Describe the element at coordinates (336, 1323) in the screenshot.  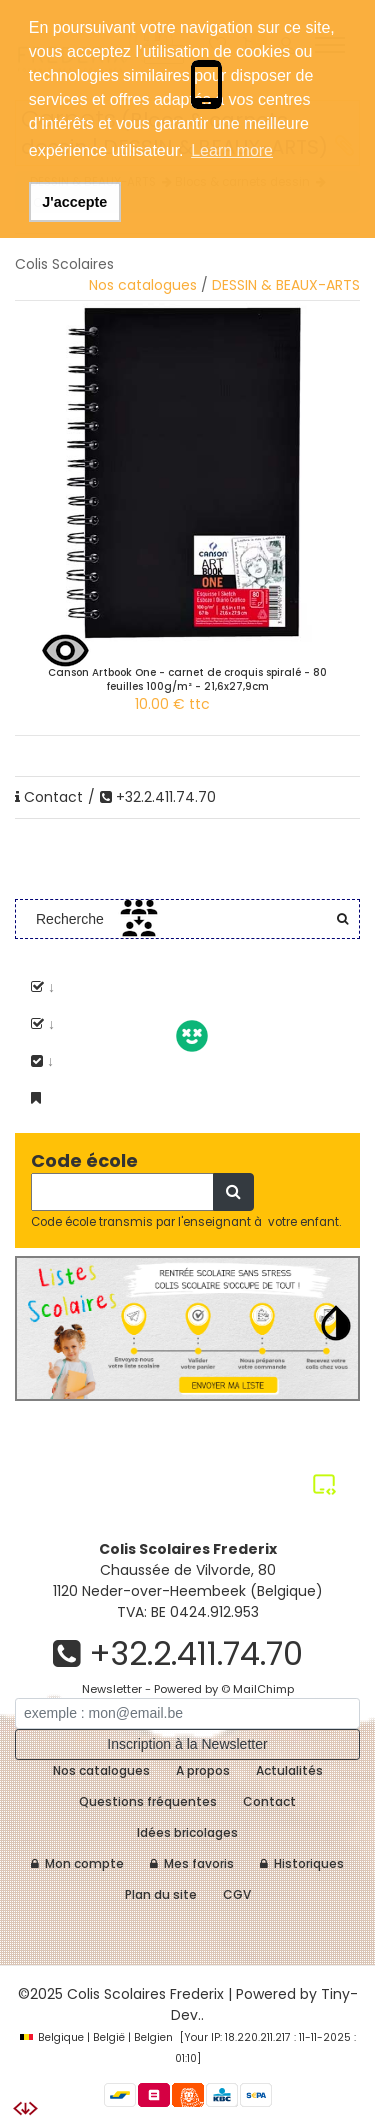
I see `toggle color inversion or contrast settings` at that location.